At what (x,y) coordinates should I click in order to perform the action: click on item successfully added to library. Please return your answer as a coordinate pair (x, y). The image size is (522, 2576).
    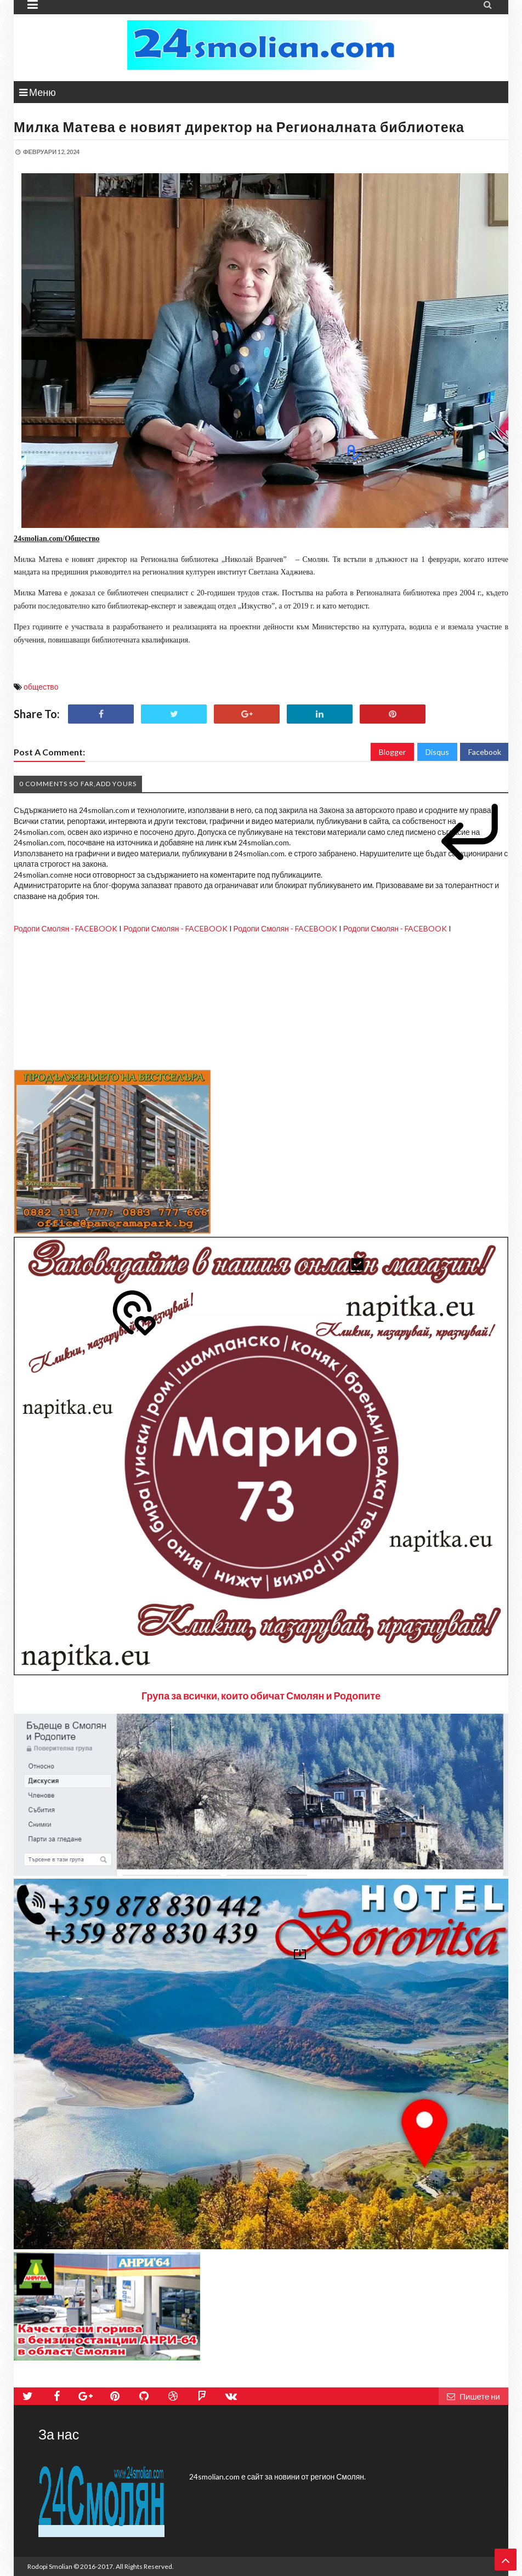
    Looking at the image, I should click on (356, 1265).